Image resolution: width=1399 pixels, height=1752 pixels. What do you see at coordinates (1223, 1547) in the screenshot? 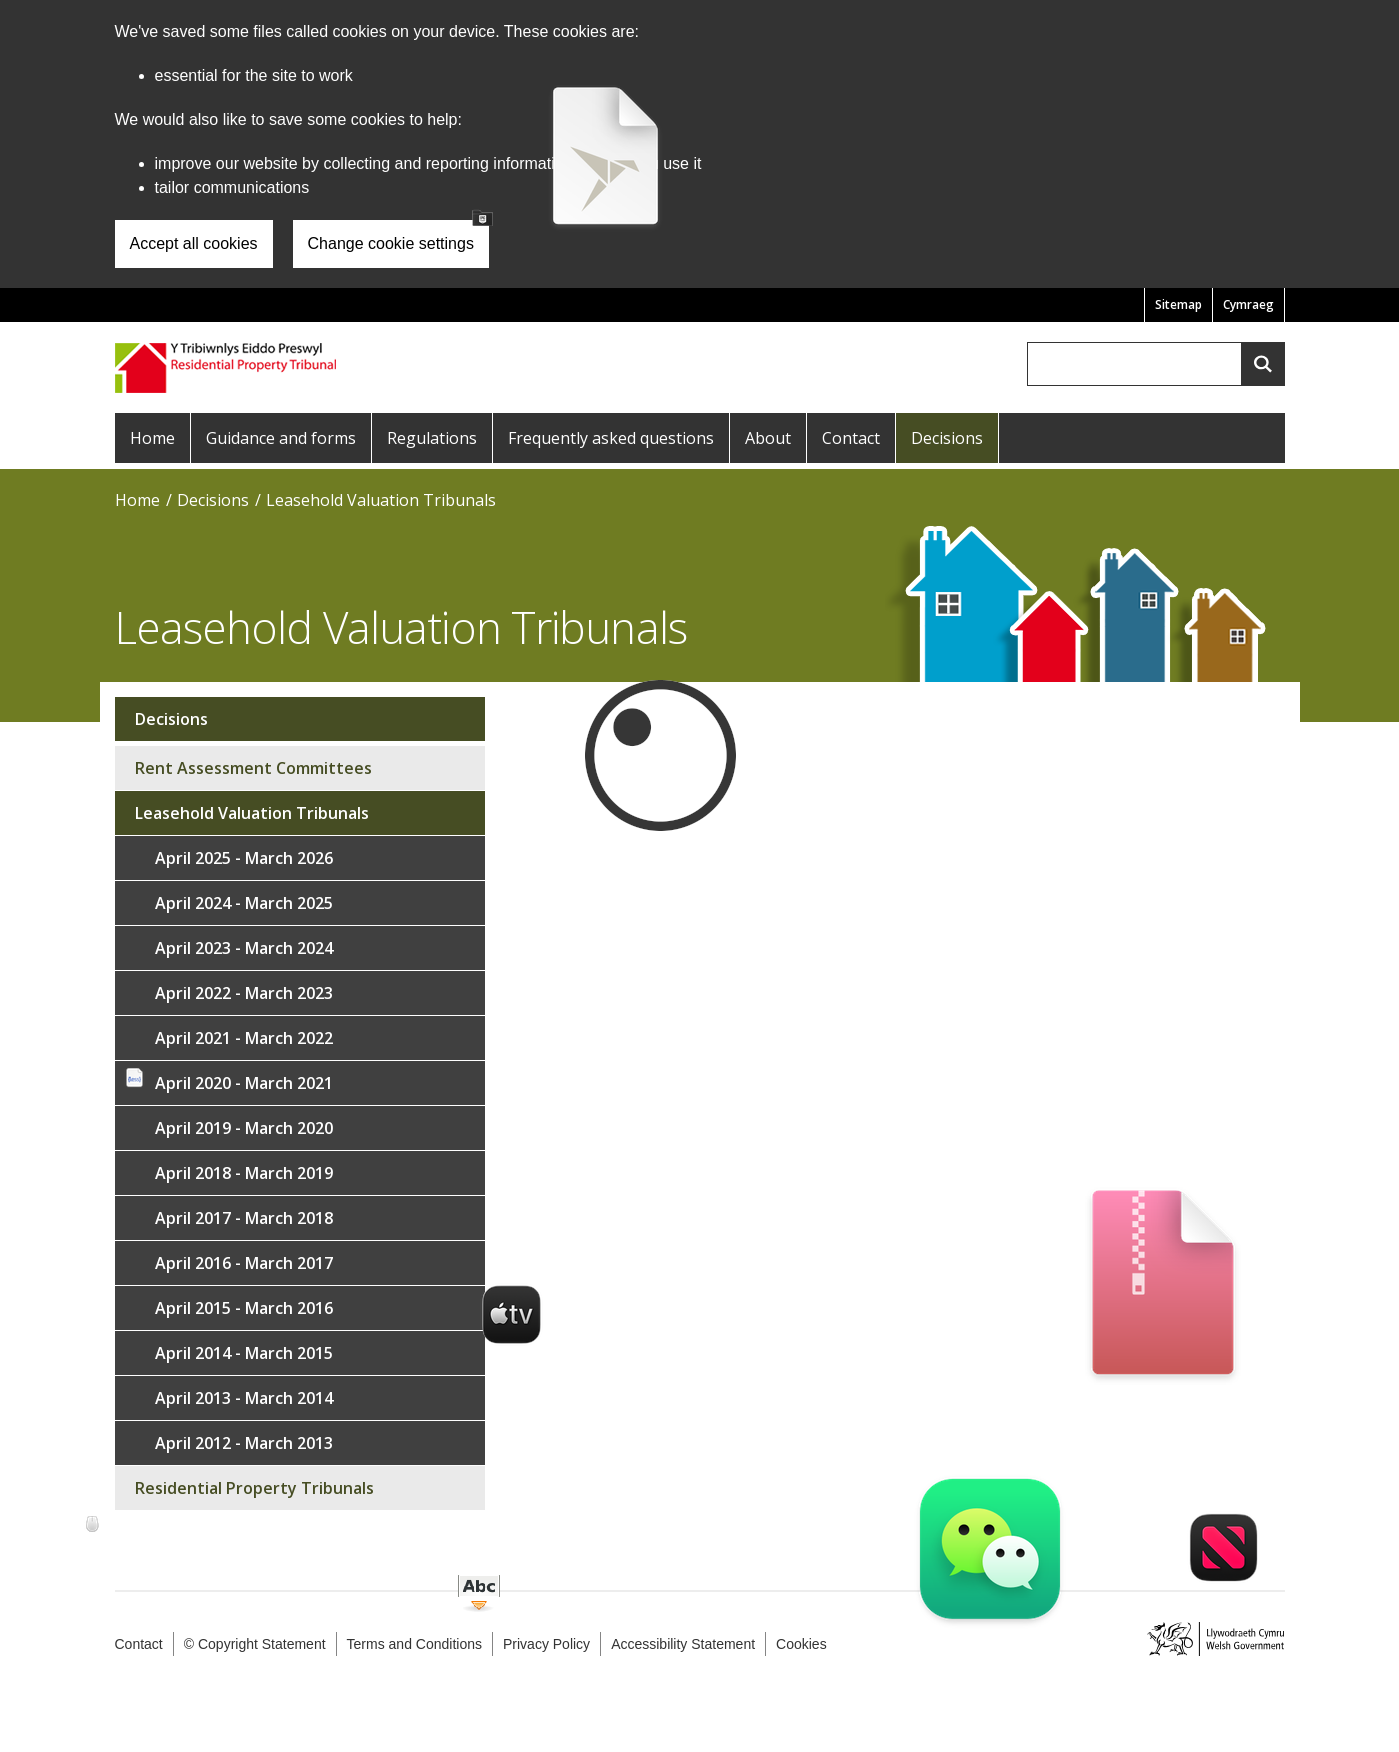
I see `open the Apple News app` at bounding box center [1223, 1547].